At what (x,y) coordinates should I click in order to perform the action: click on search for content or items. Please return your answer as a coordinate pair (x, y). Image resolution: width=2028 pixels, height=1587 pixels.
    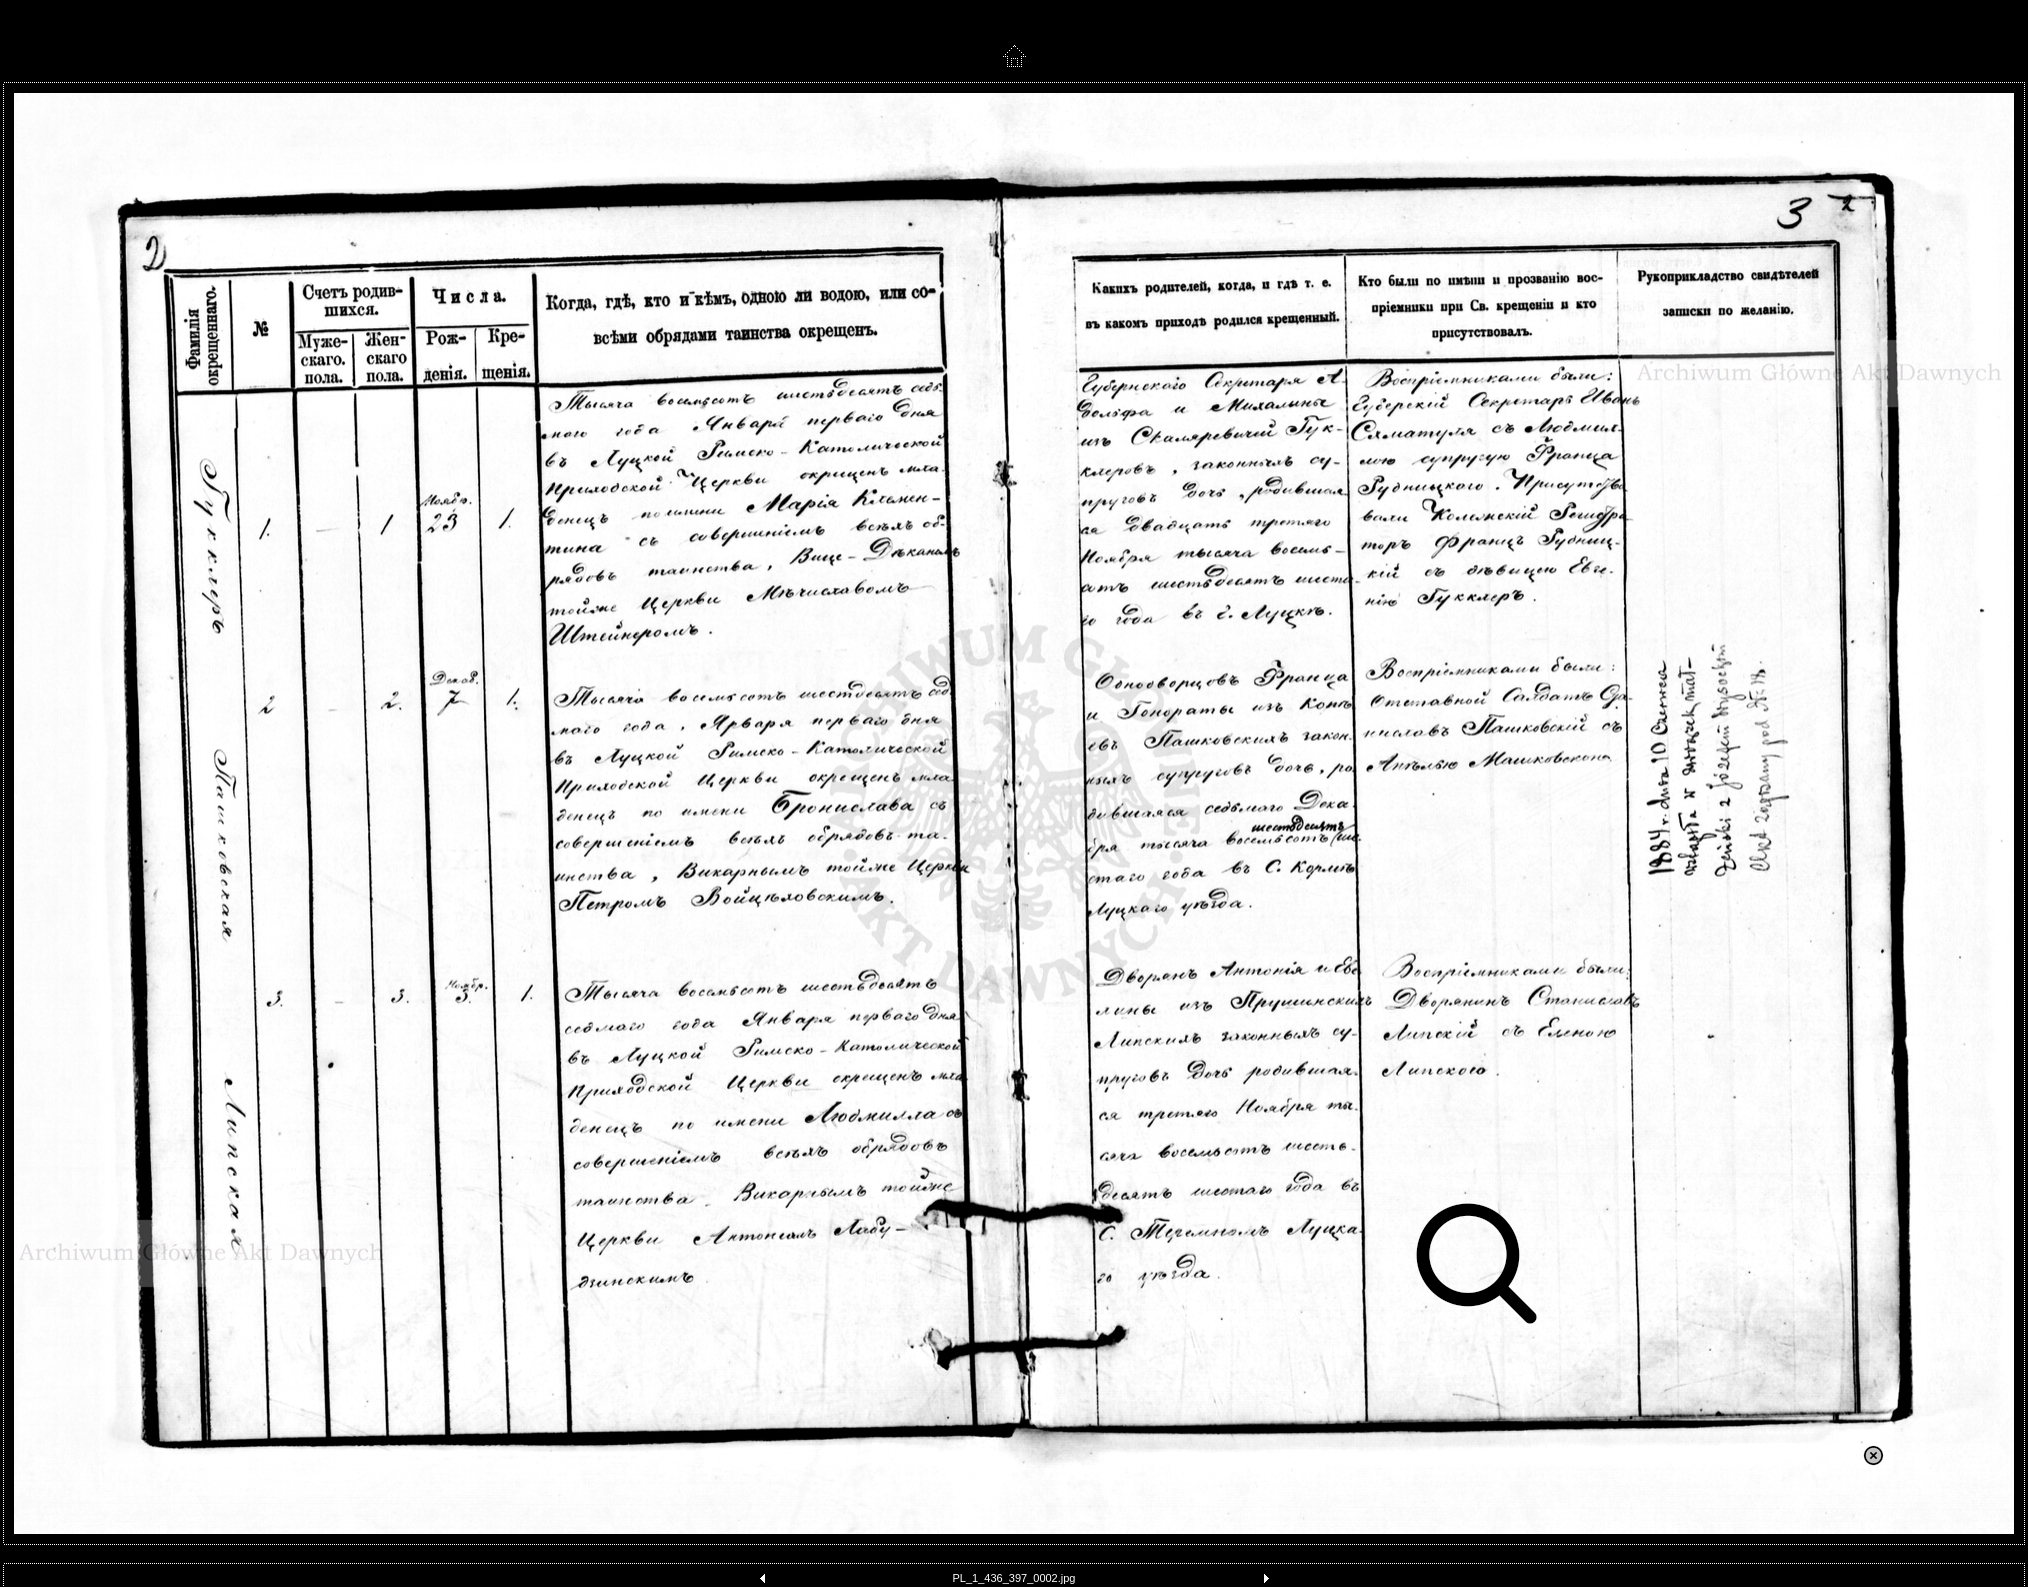
    Looking at the image, I should click on (1476, 1263).